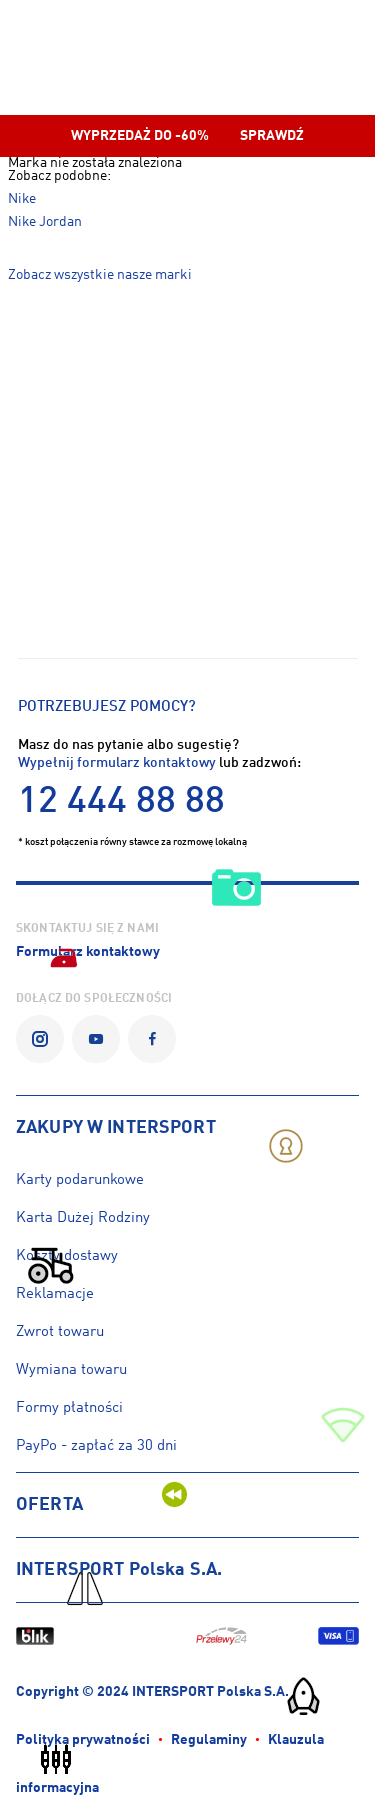 This screenshot has height=1813, width=375. I want to click on indicates clothing requires ironing, so click(64, 958).